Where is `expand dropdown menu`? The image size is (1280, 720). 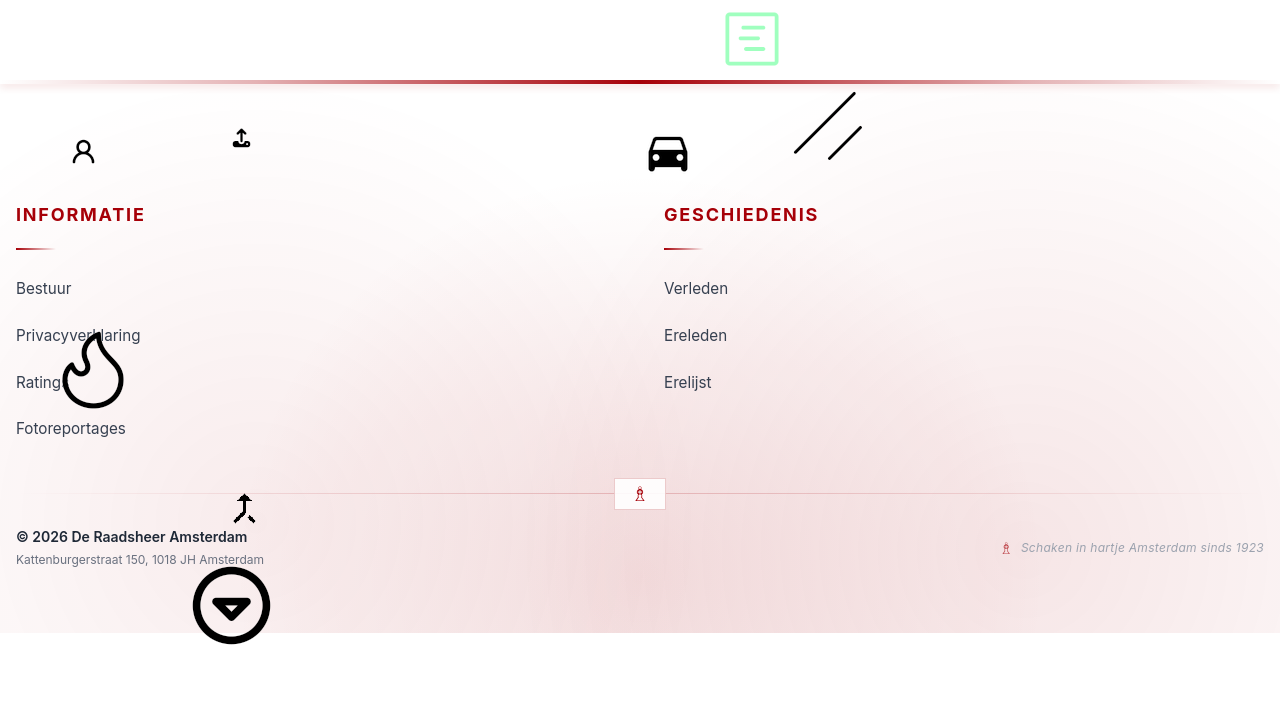 expand dropdown menu is located at coordinates (231, 605).